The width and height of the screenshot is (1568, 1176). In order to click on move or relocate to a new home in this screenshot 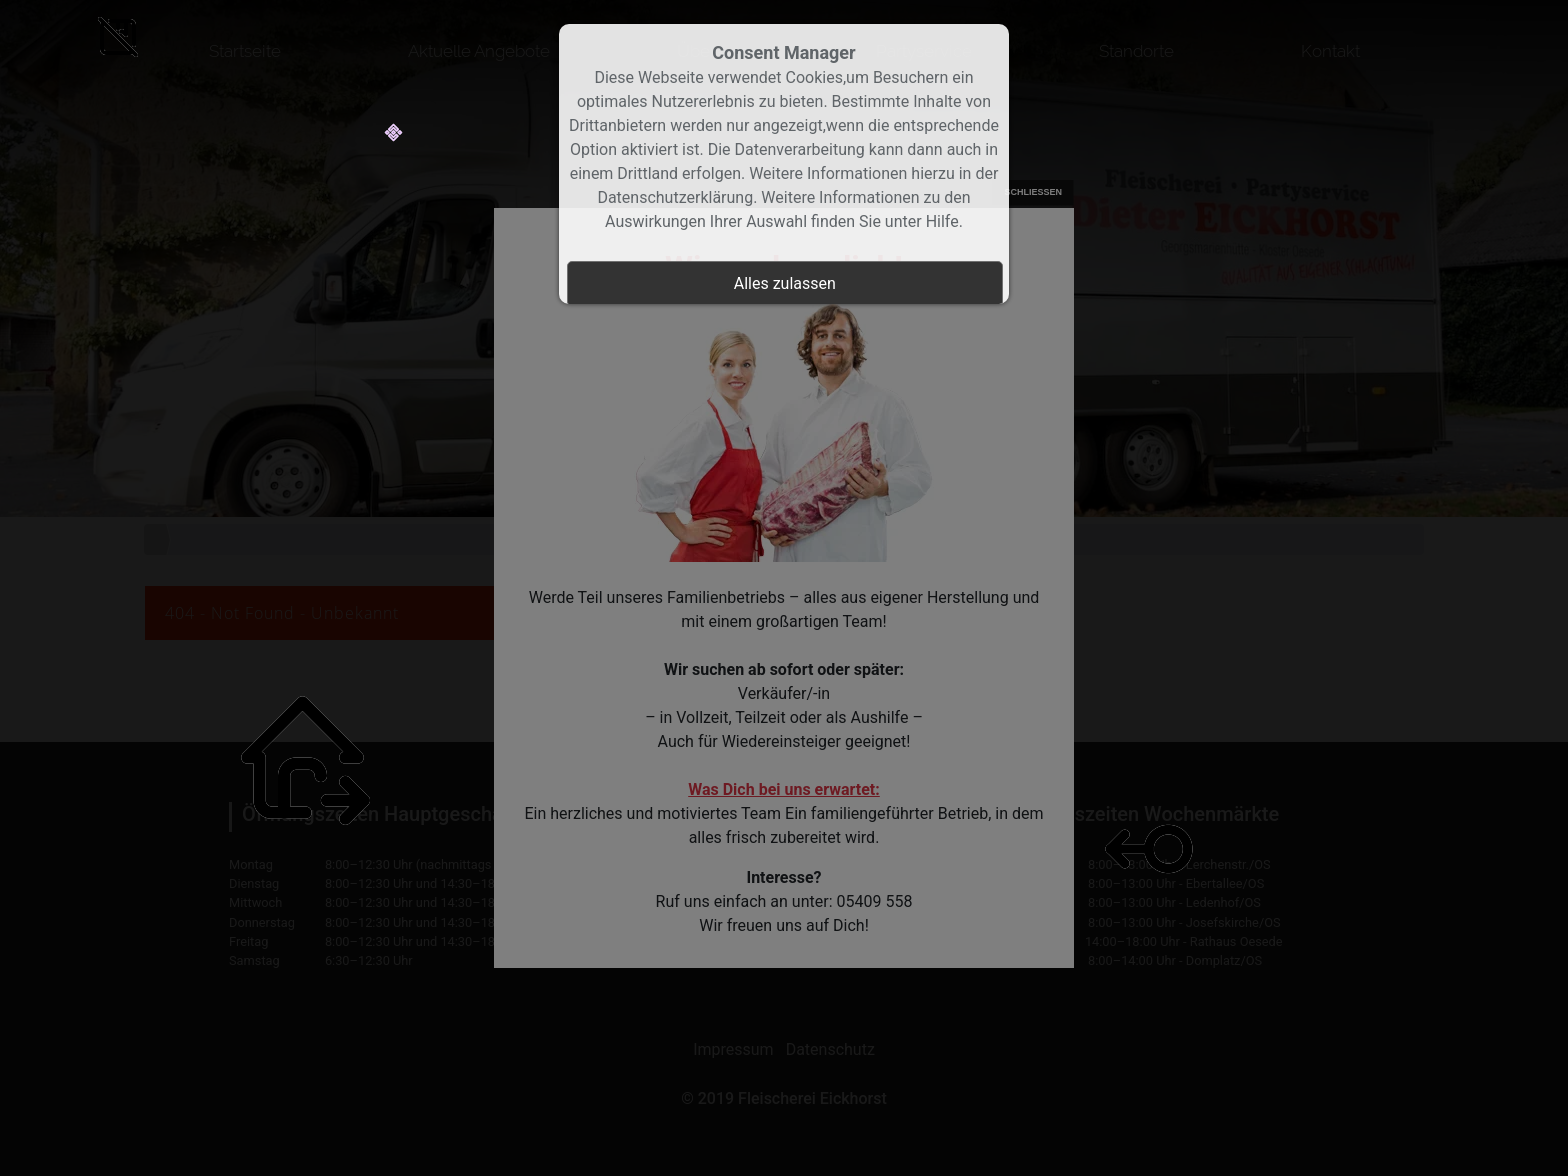, I will do `click(302, 757)`.